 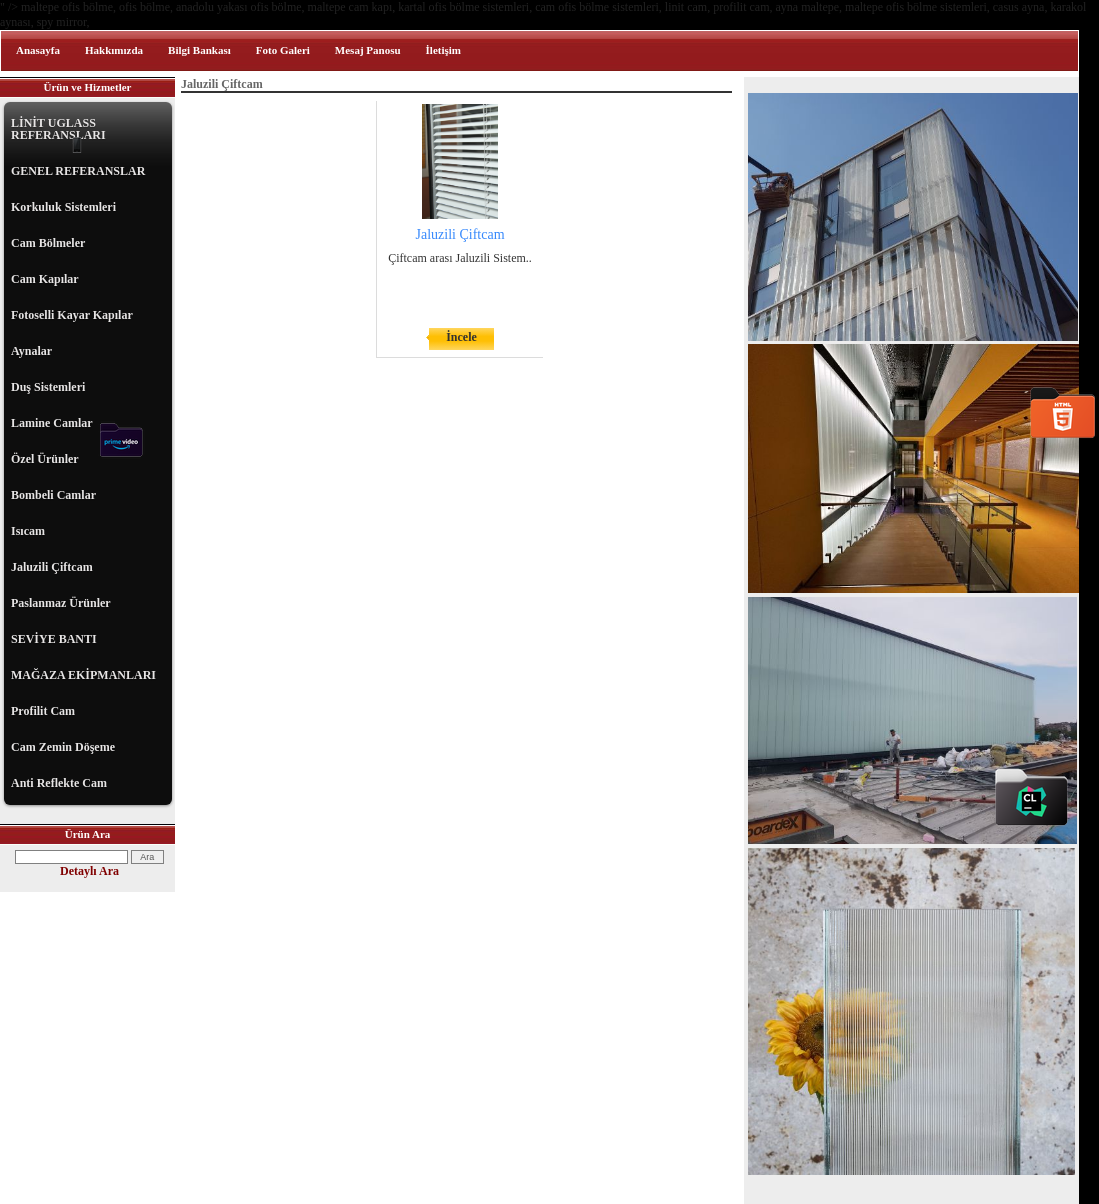 I want to click on iPod nano device connected to your system, so click(x=77, y=145).